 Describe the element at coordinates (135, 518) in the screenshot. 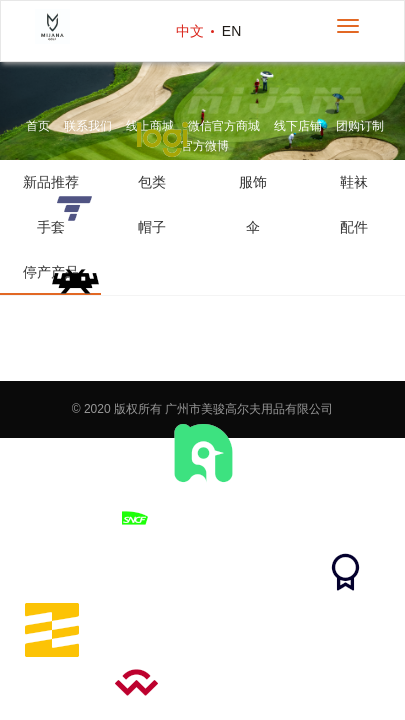

I see `open the SNCF French railway app` at that location.